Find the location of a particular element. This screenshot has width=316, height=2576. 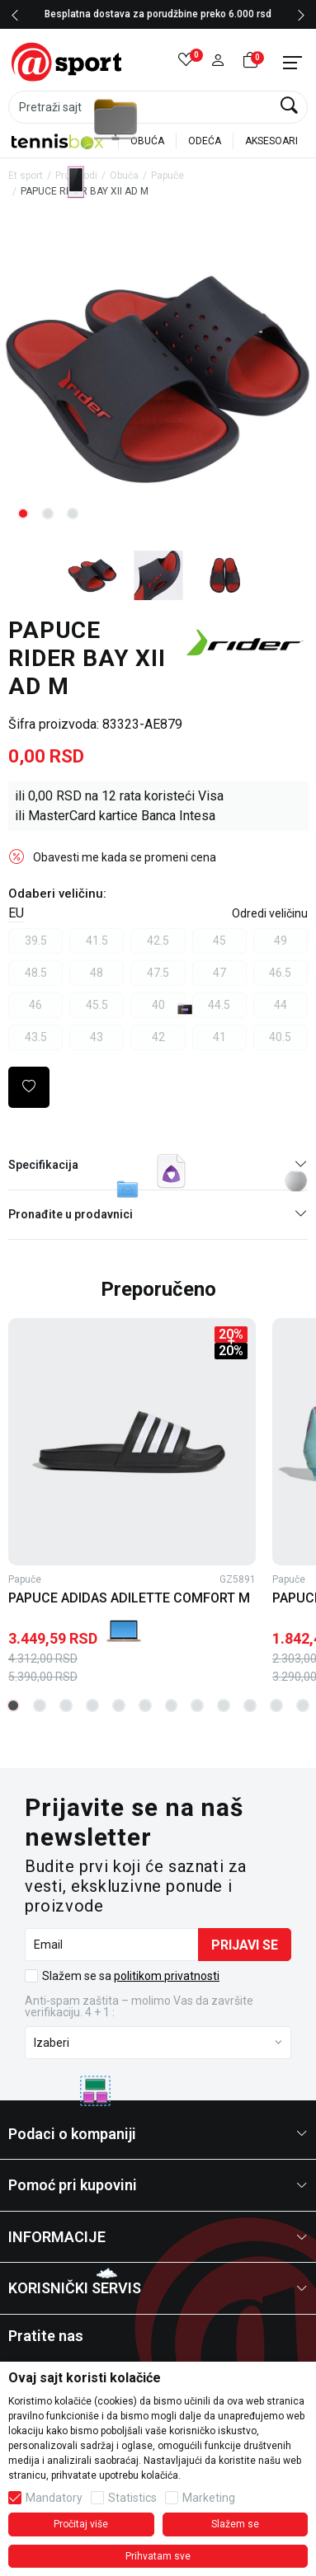

iPod nano device connected is located at coordinates (76, 182).